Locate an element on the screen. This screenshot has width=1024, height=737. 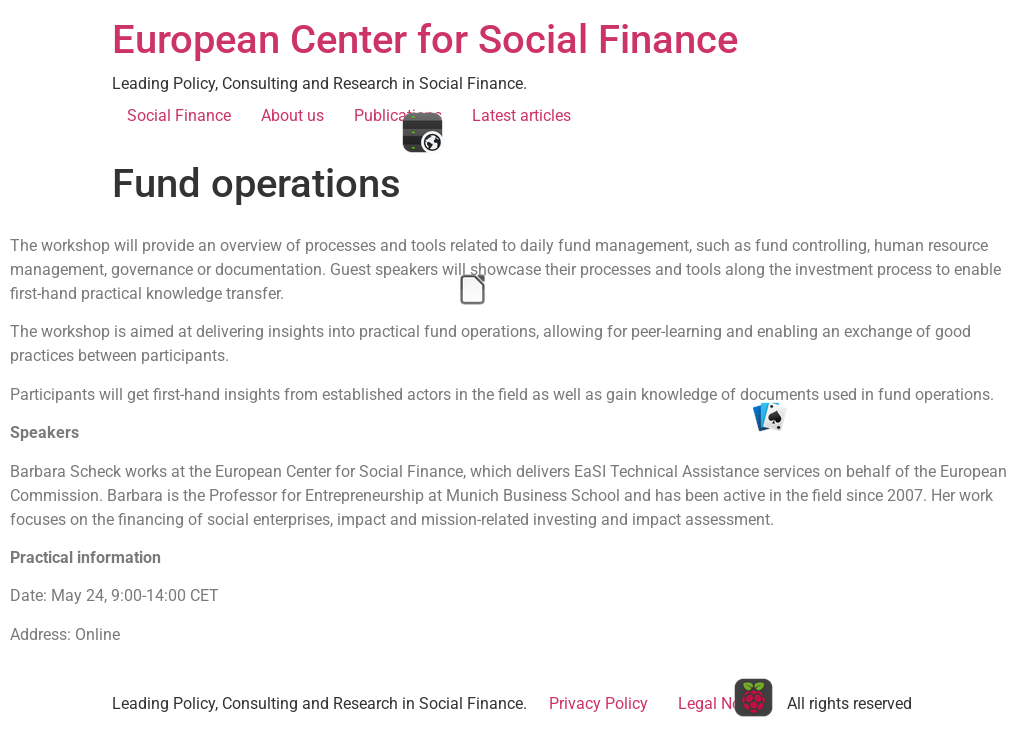
launch raspbian operating system is located at coordinates (753, 697).